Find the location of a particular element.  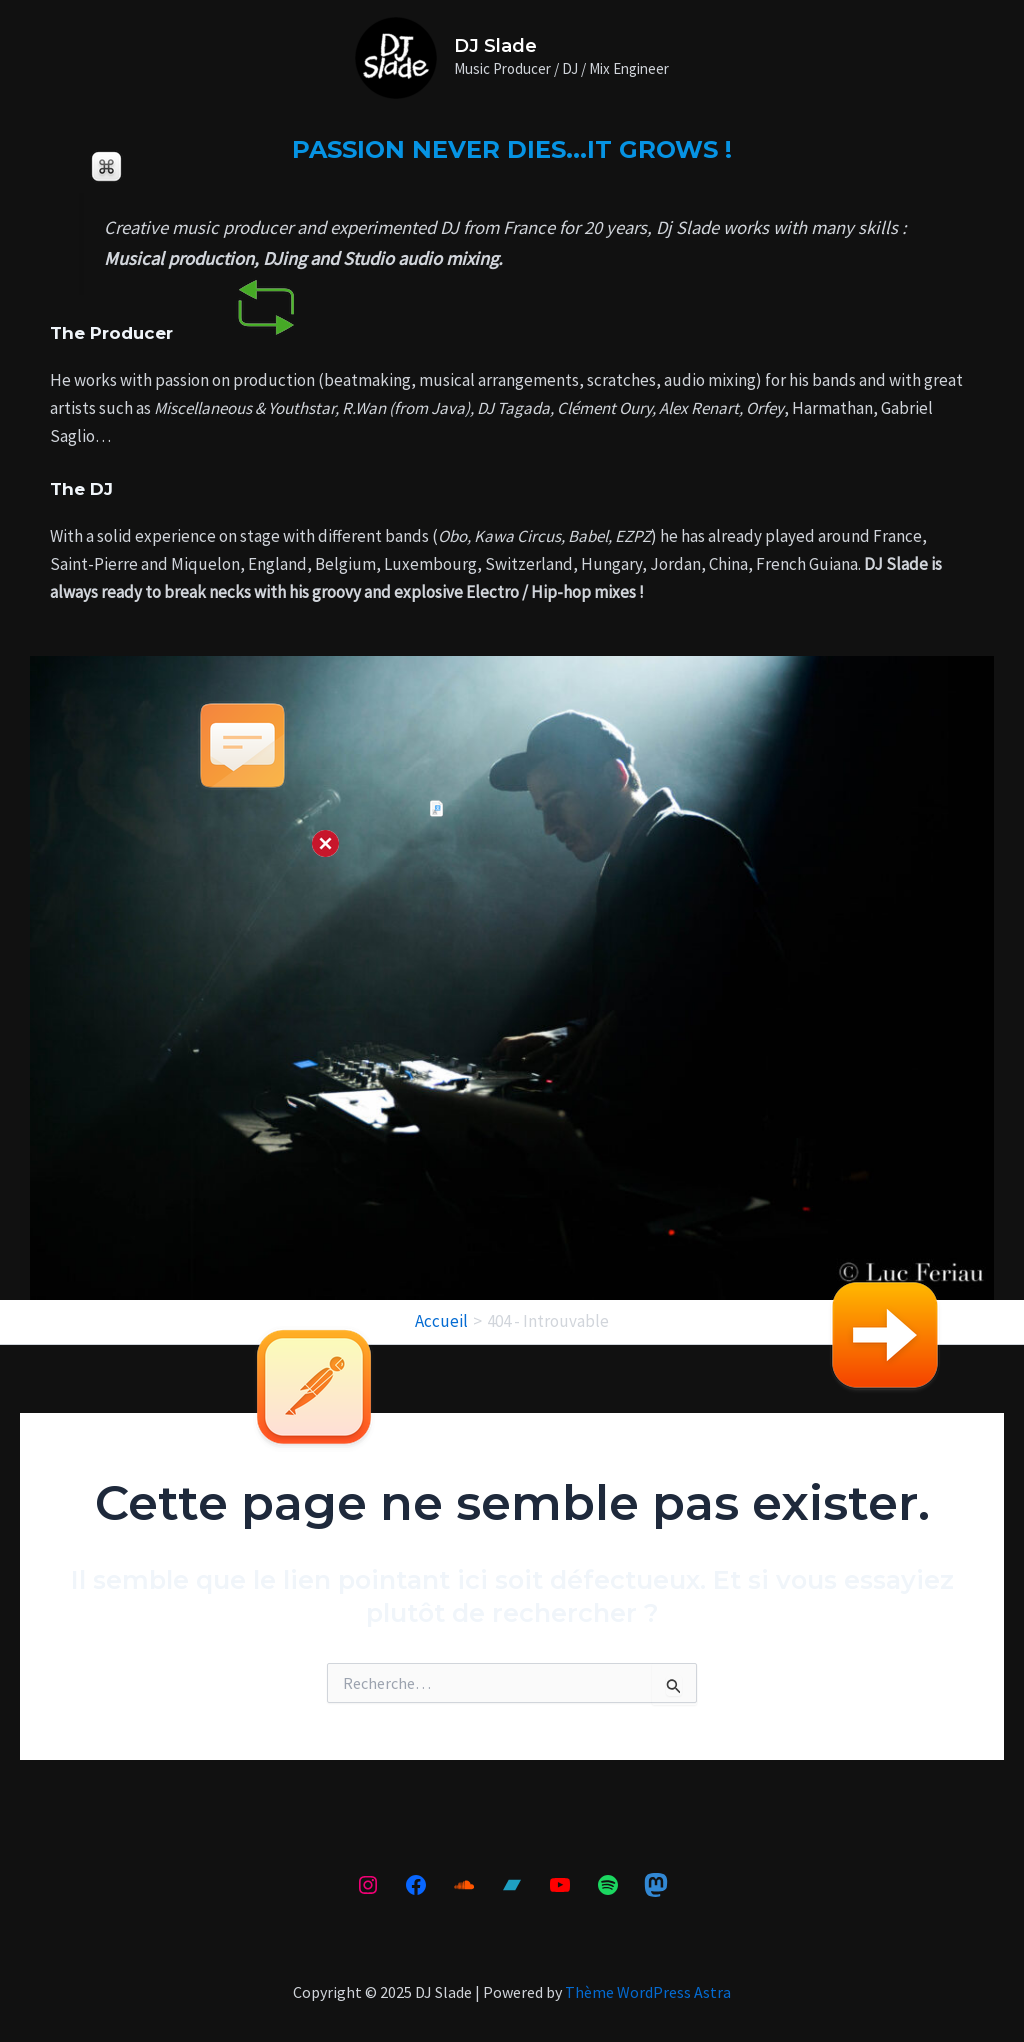

open onboard on-screen keyboard app is located at coordinates (106, 166).